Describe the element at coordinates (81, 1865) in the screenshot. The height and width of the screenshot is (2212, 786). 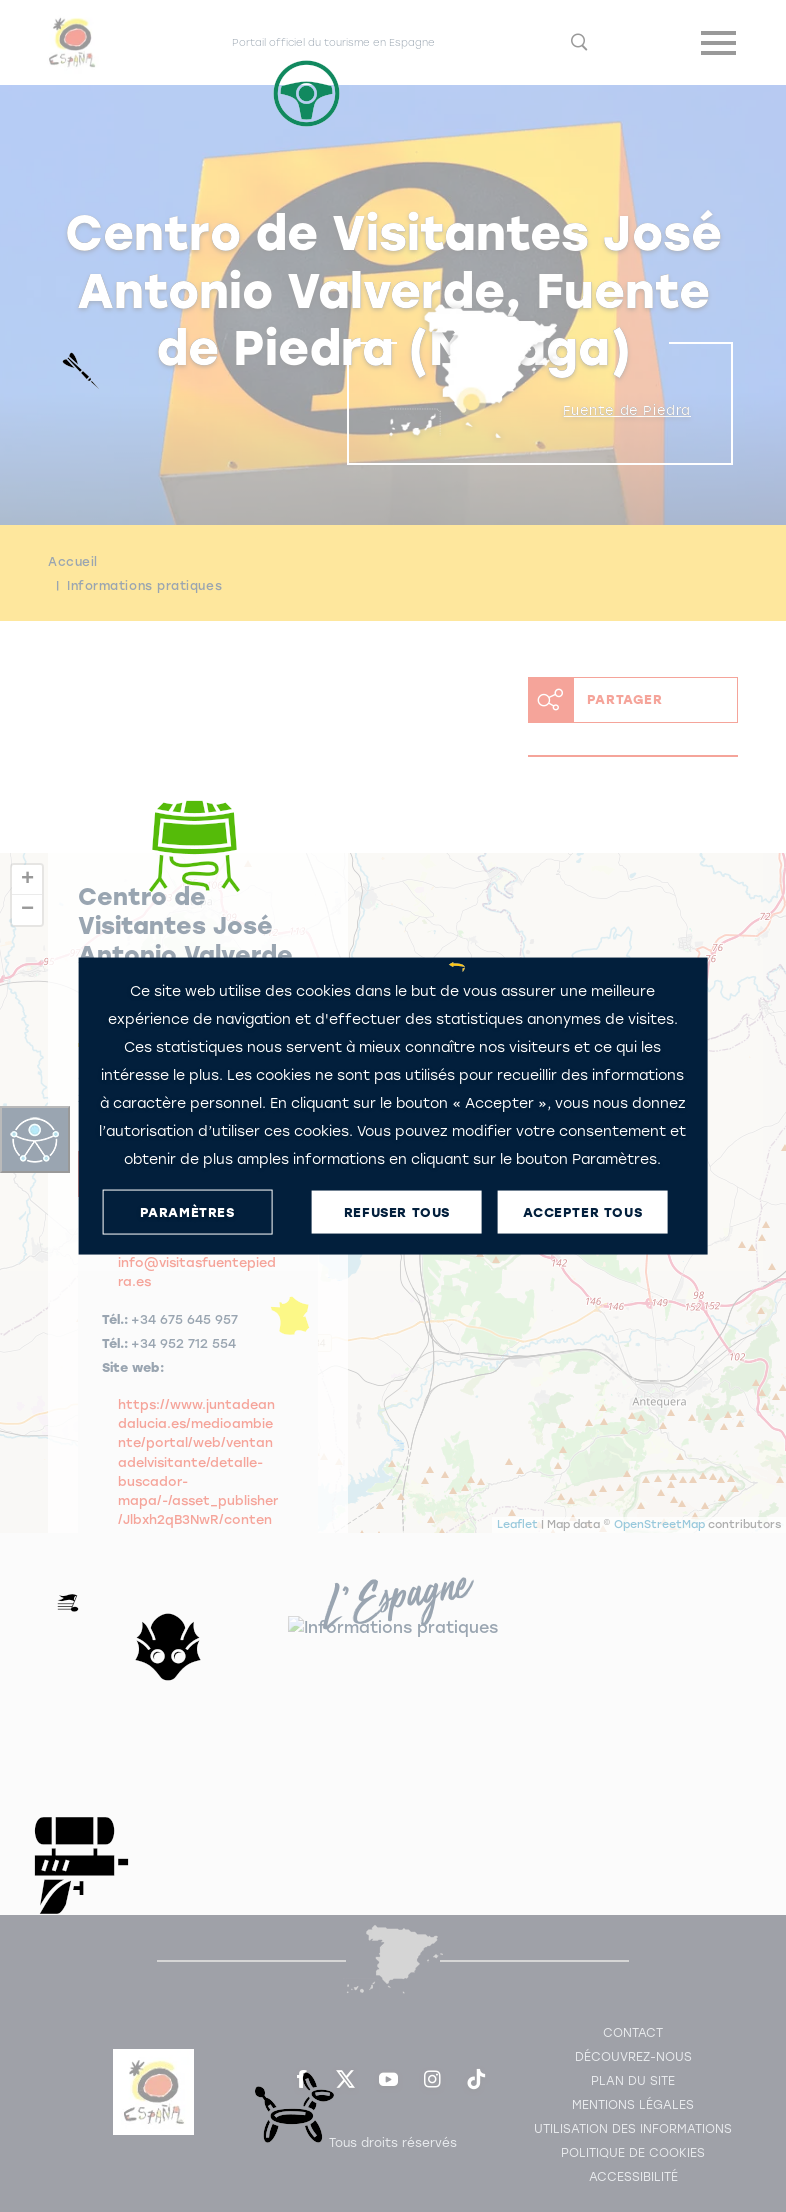
I see `select water gun weapon in game` at that location.